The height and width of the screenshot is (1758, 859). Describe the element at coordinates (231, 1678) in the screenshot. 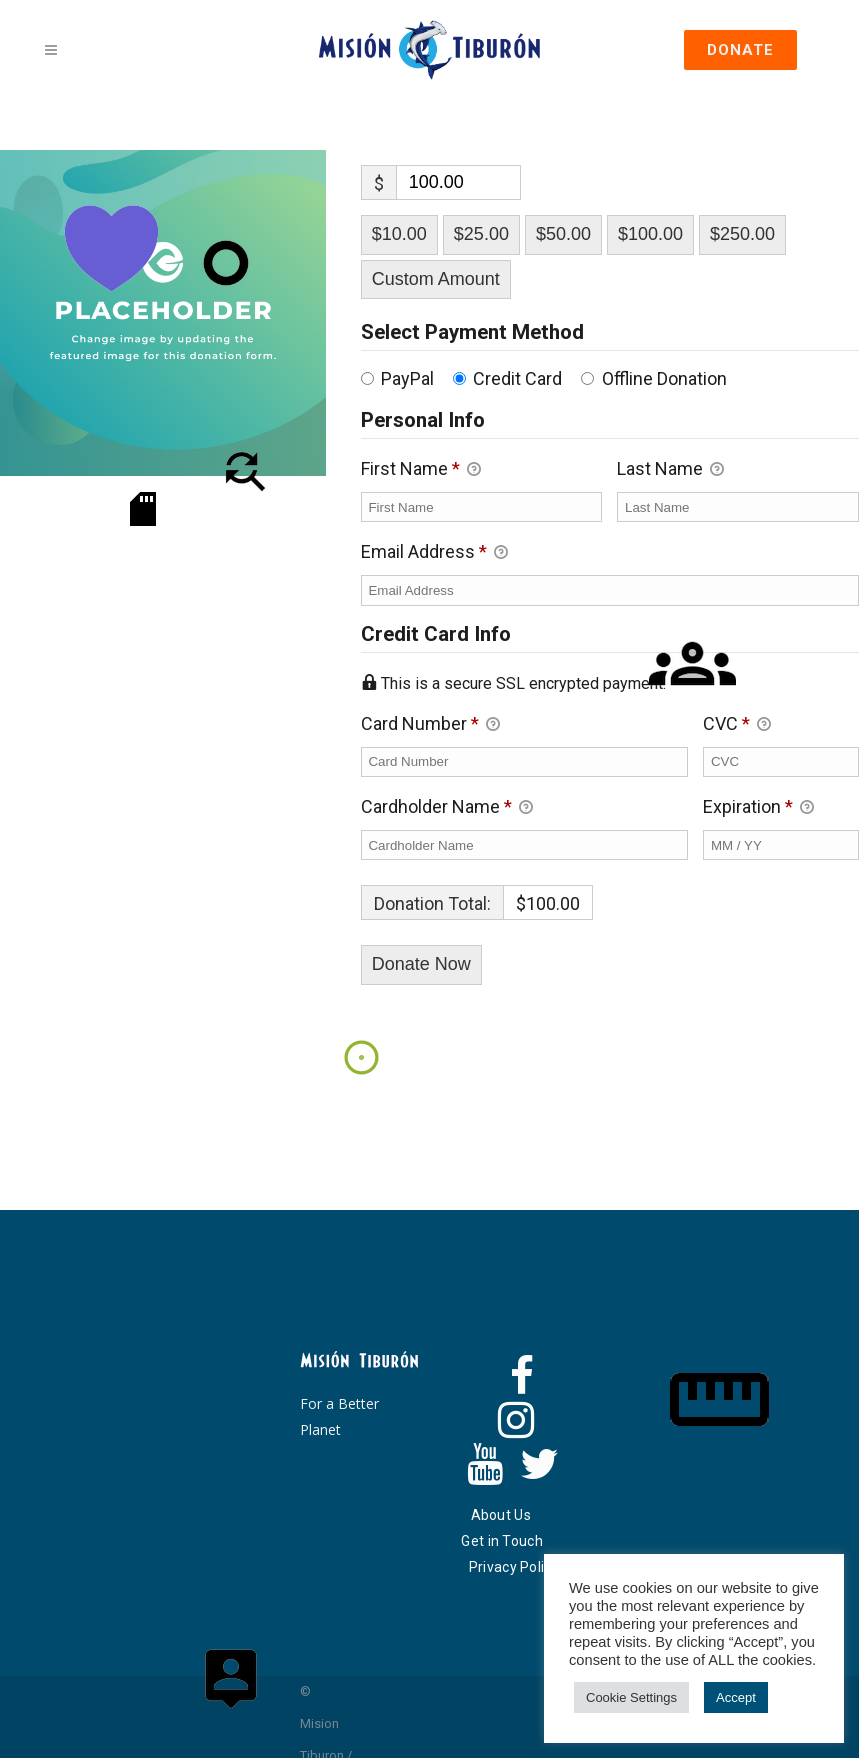

I see `view a person's location on the map` at that location.